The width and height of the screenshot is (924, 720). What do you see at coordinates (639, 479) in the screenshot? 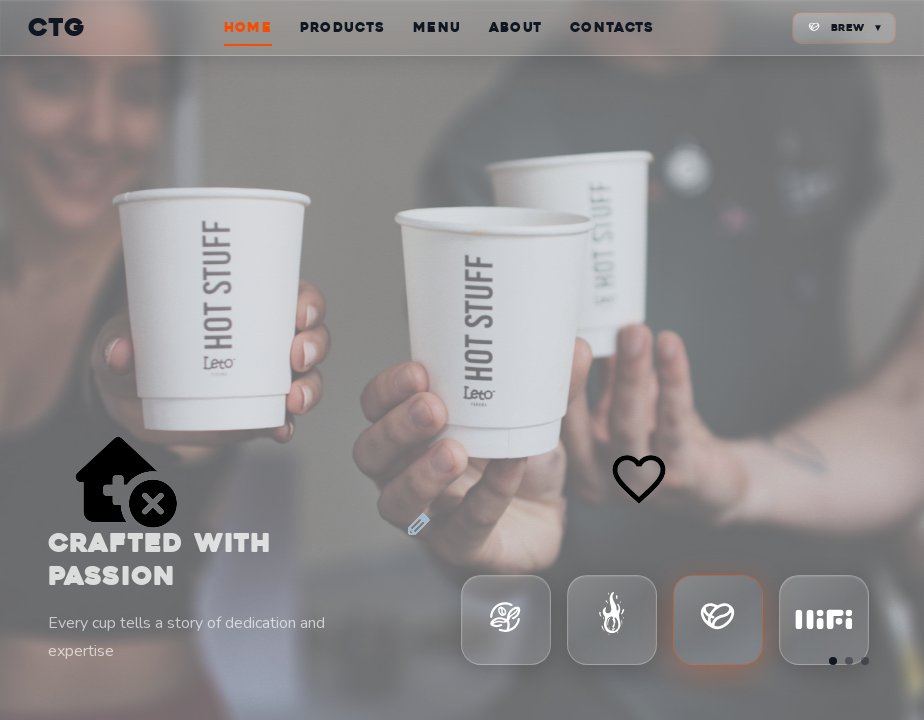
I see `add to favorites` at bounding box center [639, 479].